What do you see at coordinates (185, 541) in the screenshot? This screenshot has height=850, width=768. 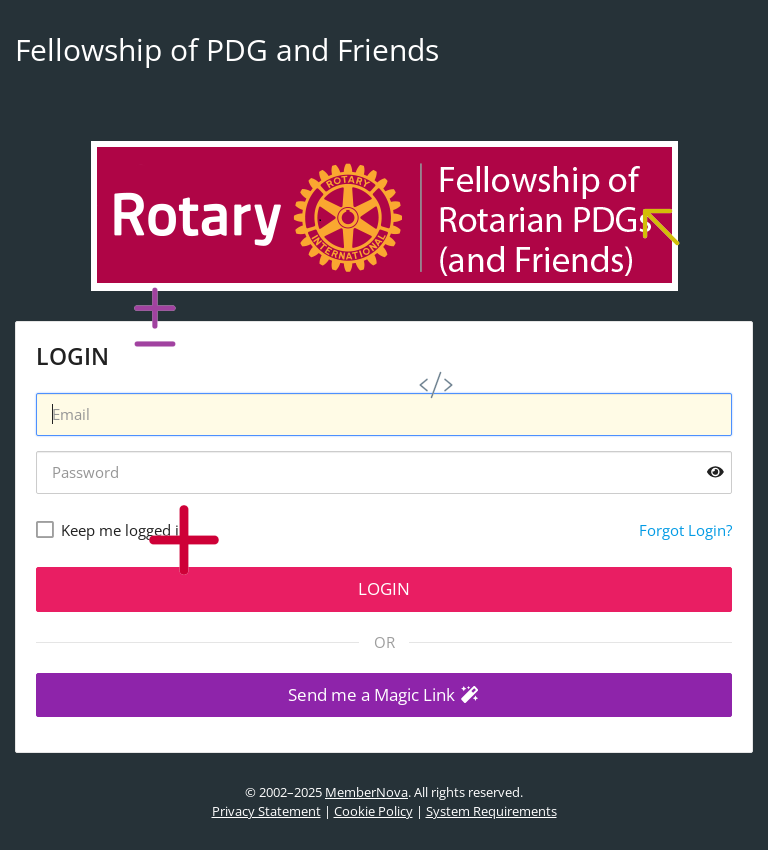 I see `add a new item` at bounding box center [185, 541].